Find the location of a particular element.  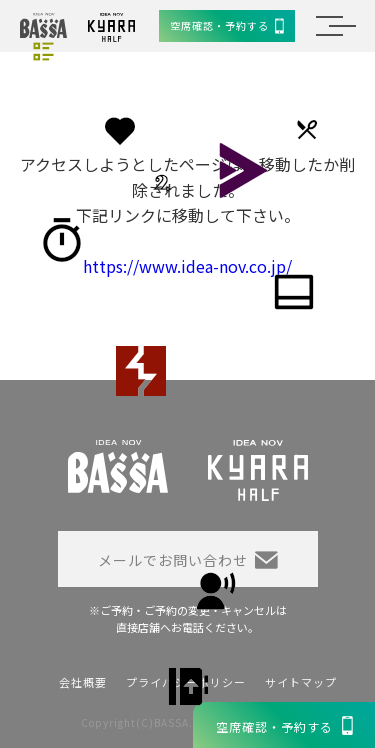

visit portswigger website or resources is located at coordinates (141, 371).